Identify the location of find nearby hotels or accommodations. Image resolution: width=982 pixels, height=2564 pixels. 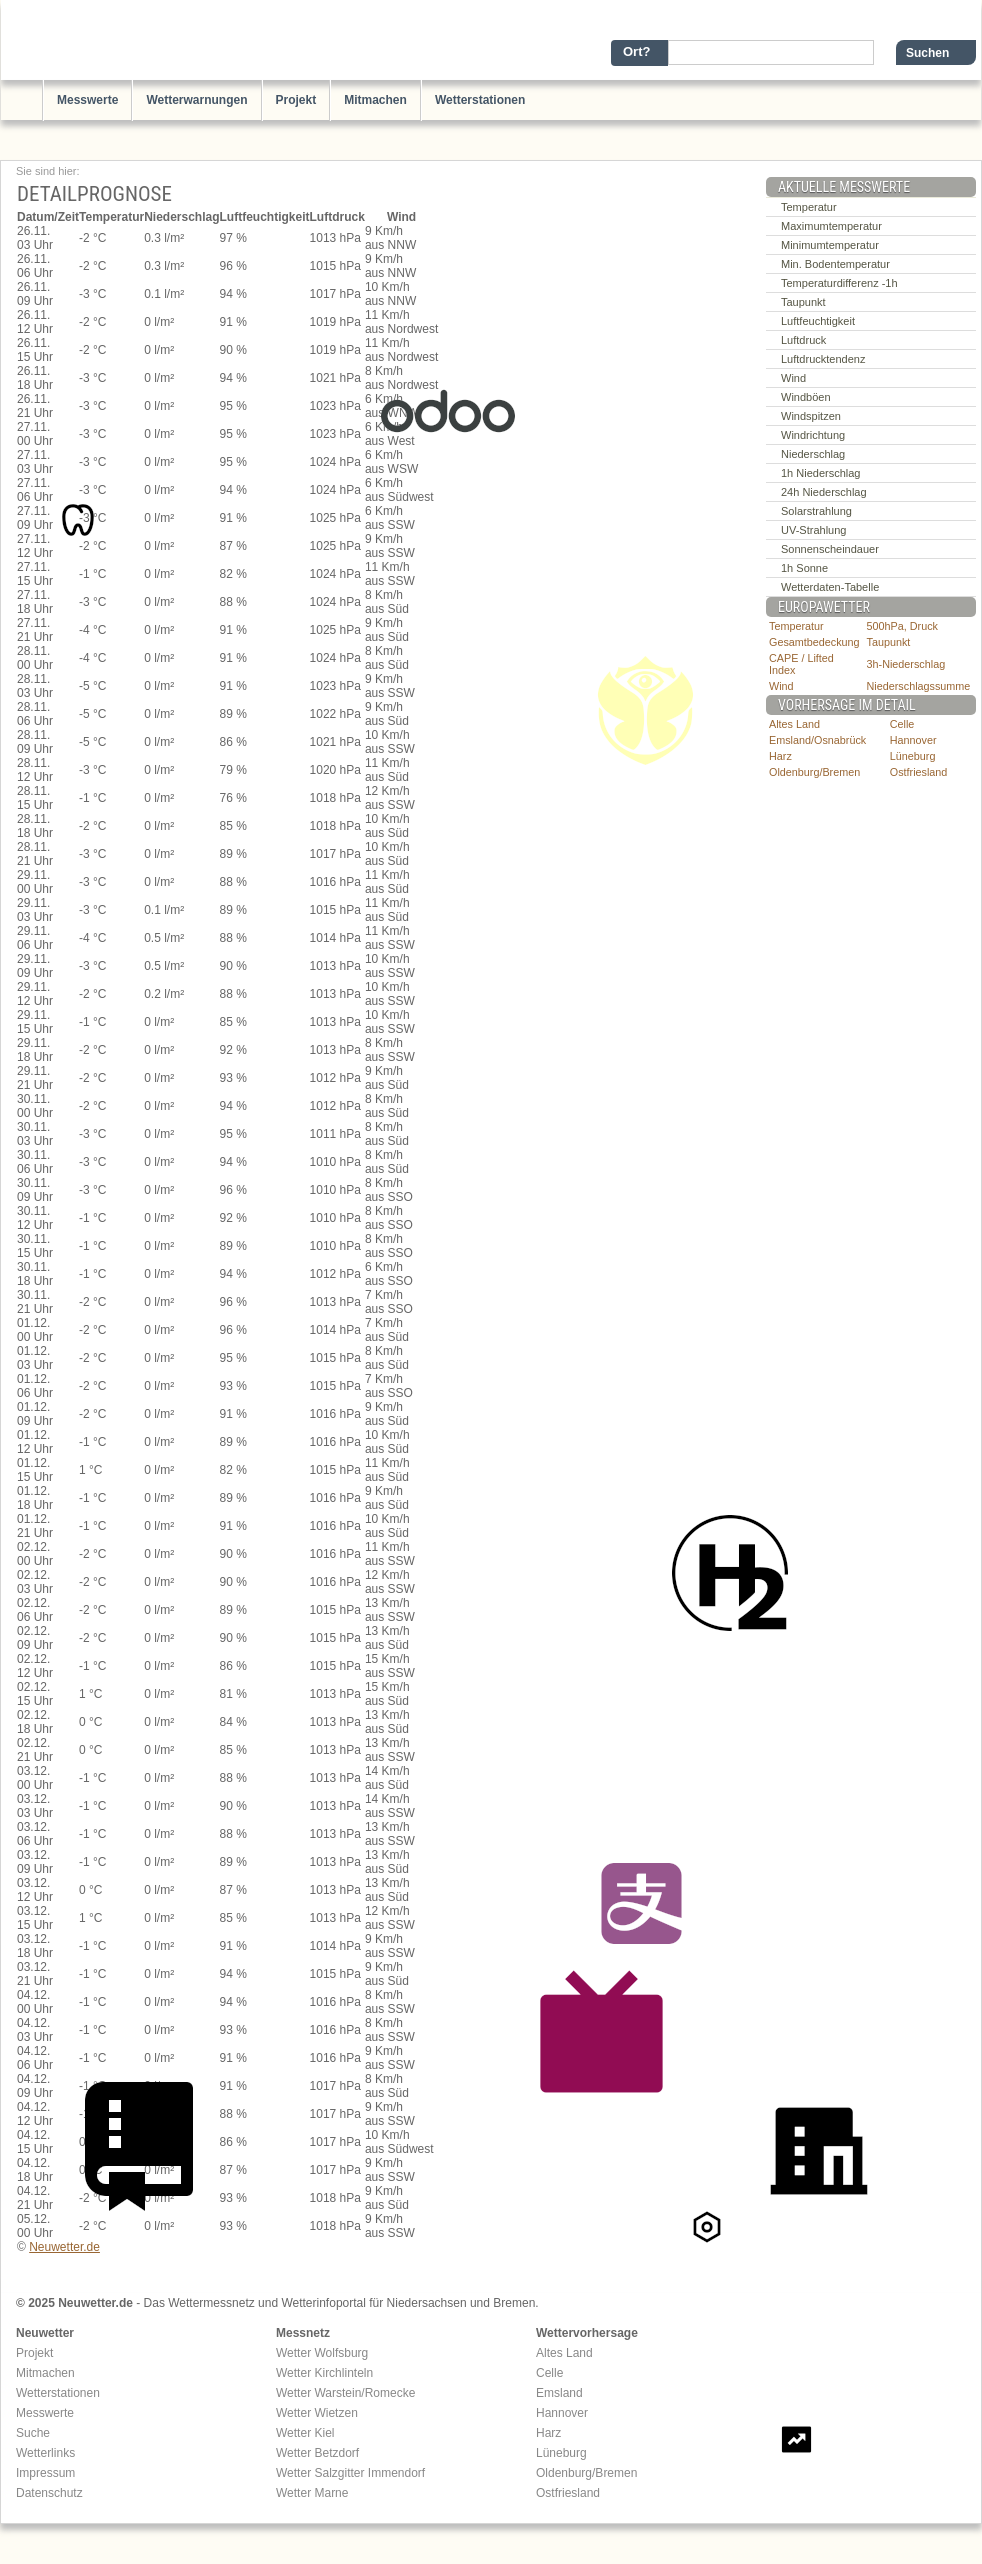
(819, 2151).